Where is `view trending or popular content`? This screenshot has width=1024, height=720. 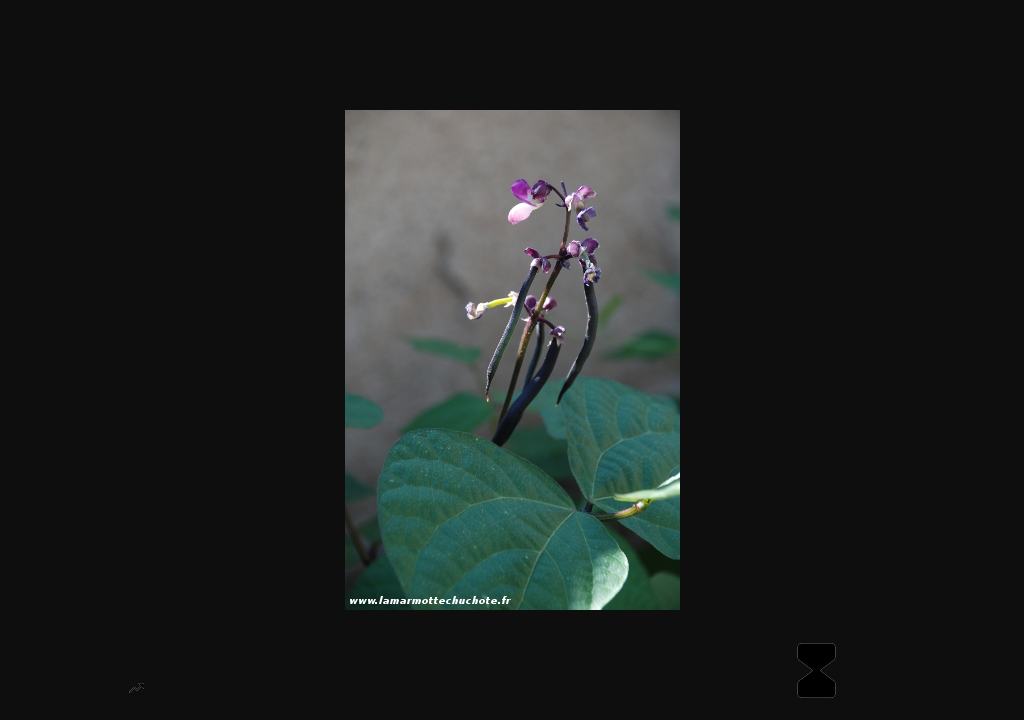
view trending or popular content is located at coordinates (136, 688).